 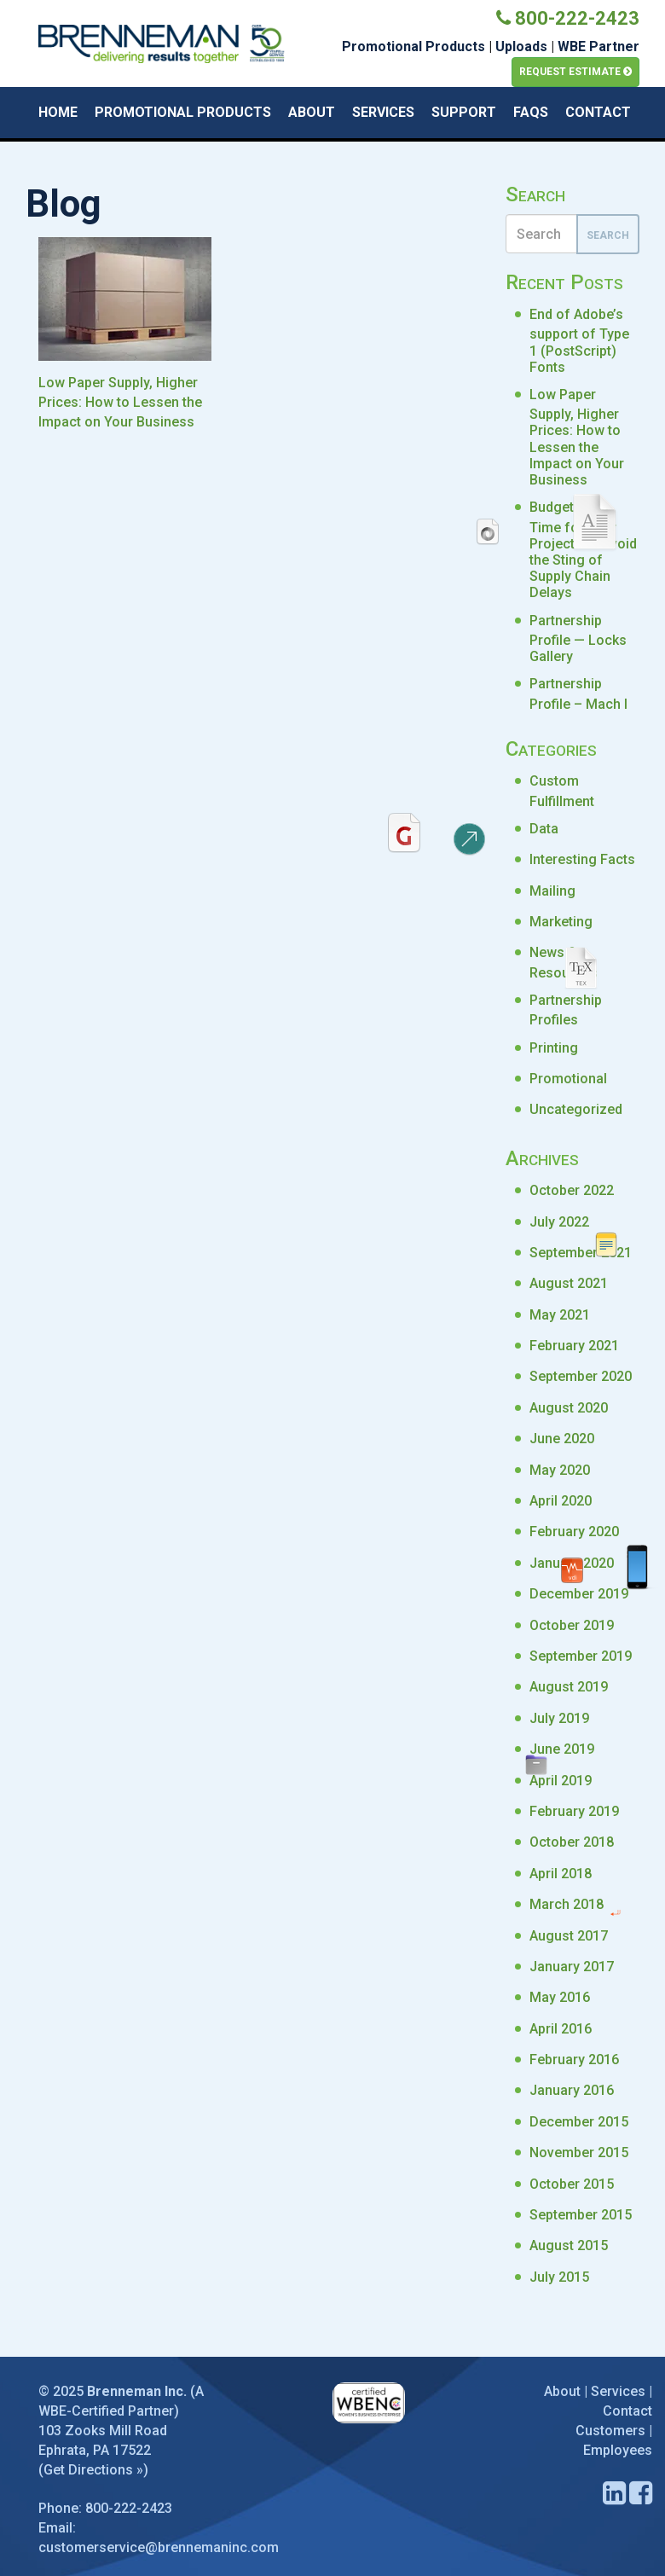 What do you see at coordinates (606, 1244) in the screenshot?
I see `open the notes application` at bounding box center [606, 1244].